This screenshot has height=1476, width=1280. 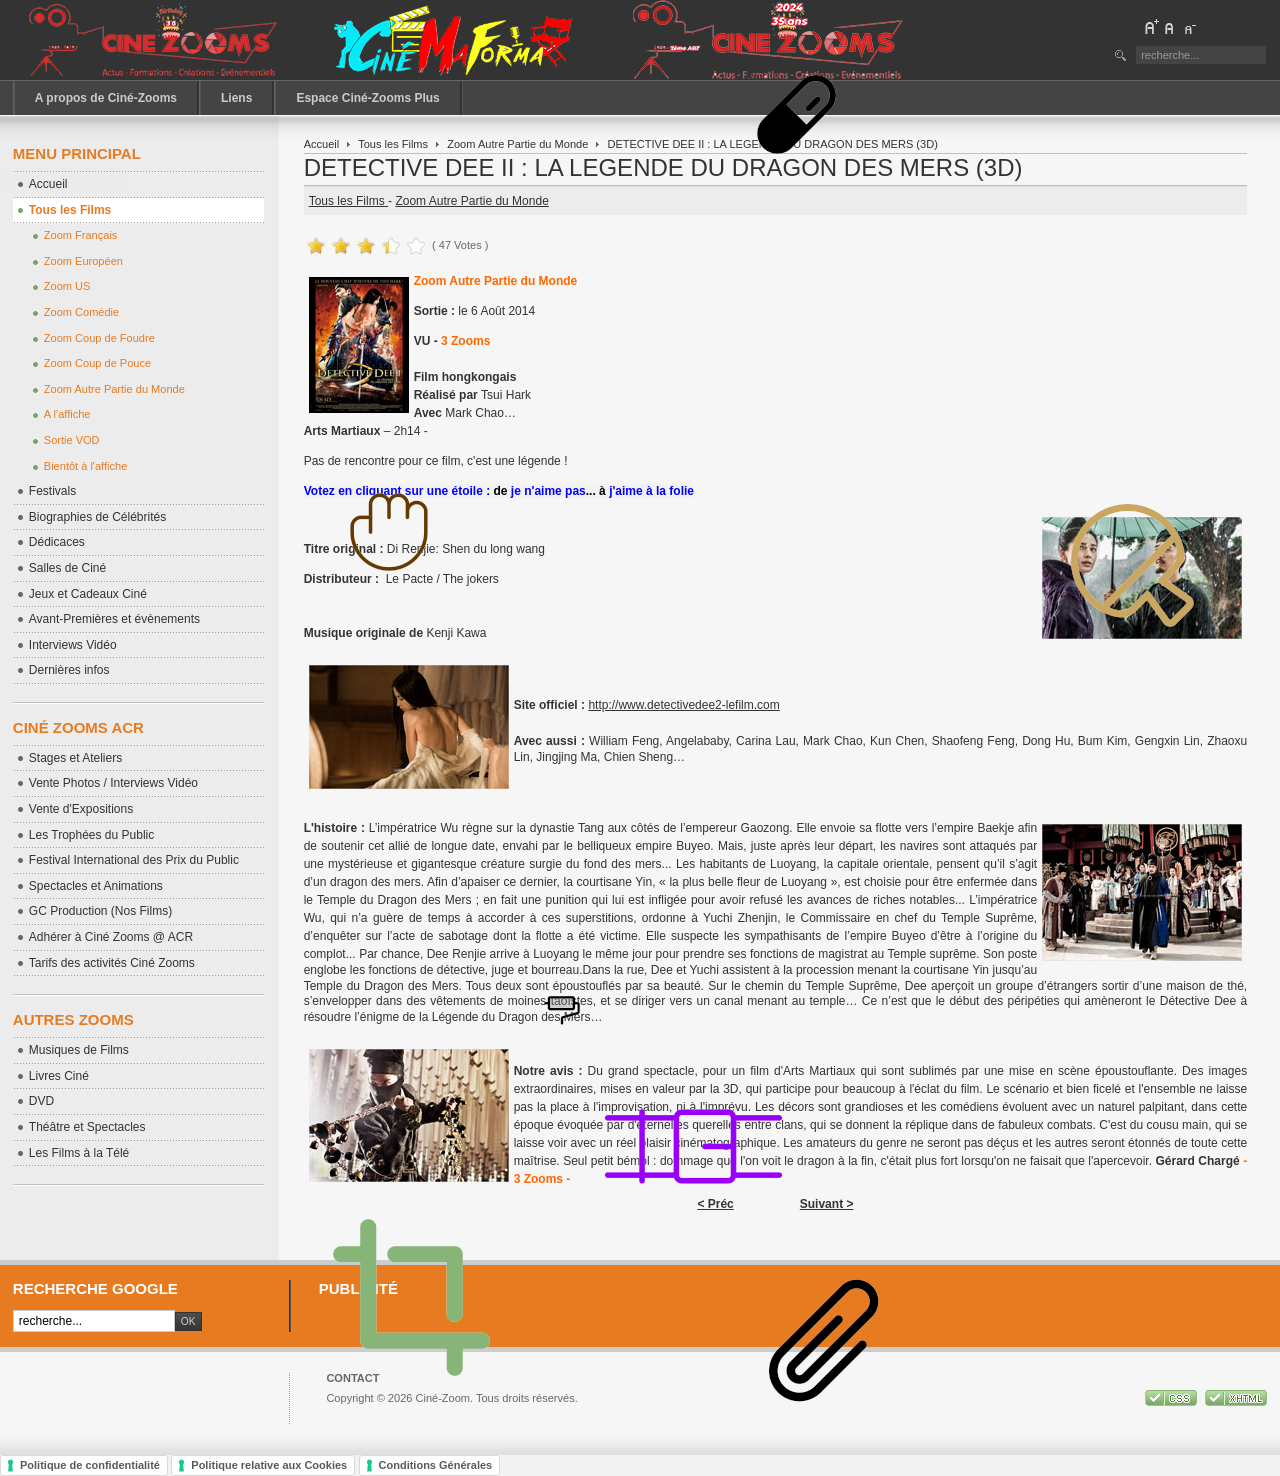 What do you see at coordinates (389, 521) in the screenshot?
I see `drag to reposition an element` at bounding box center [389, 521].